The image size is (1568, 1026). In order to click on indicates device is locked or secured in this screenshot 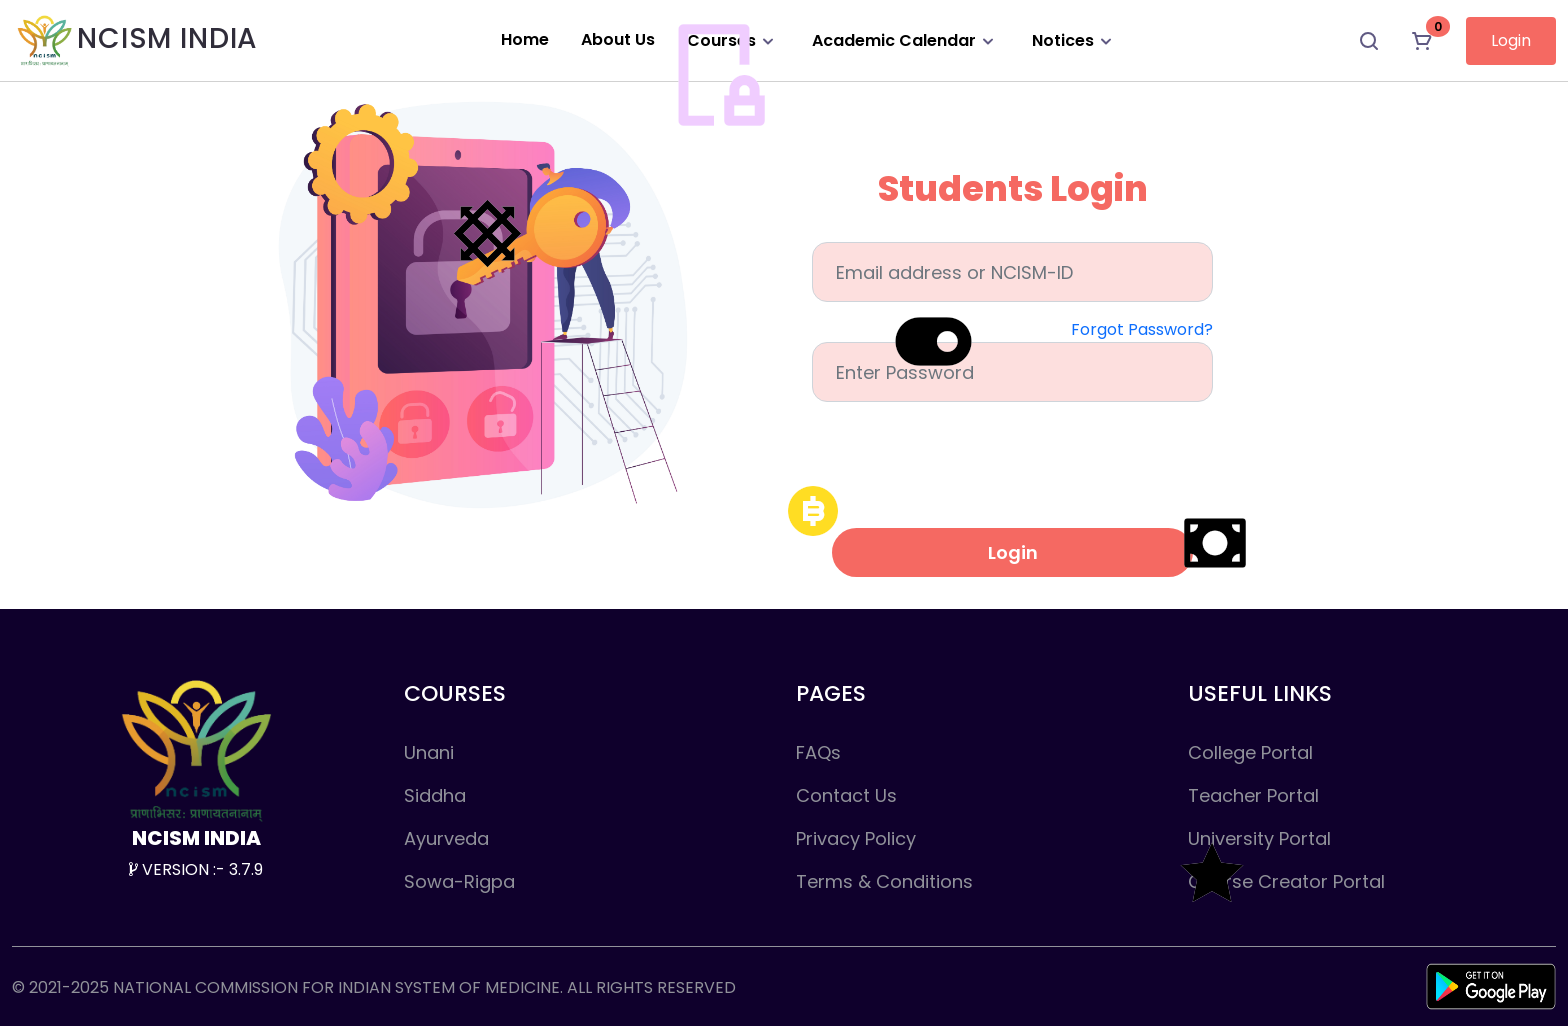, I will do `click(714, 75)`.